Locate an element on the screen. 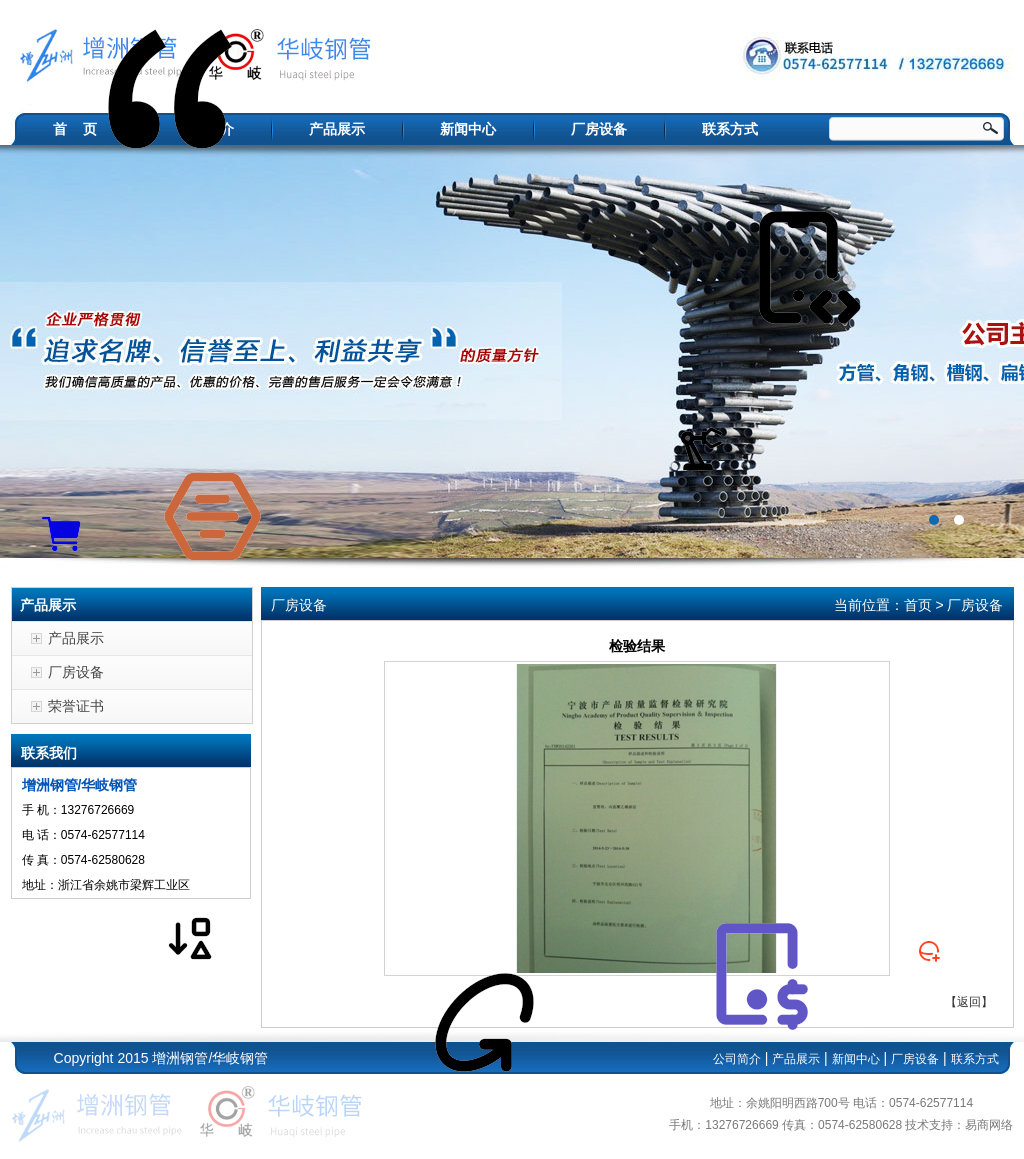 Image resolution: width=1024 pixels, height=1159 pixels. access manufacturing or industrial settings is located at coordinates (701, 449).